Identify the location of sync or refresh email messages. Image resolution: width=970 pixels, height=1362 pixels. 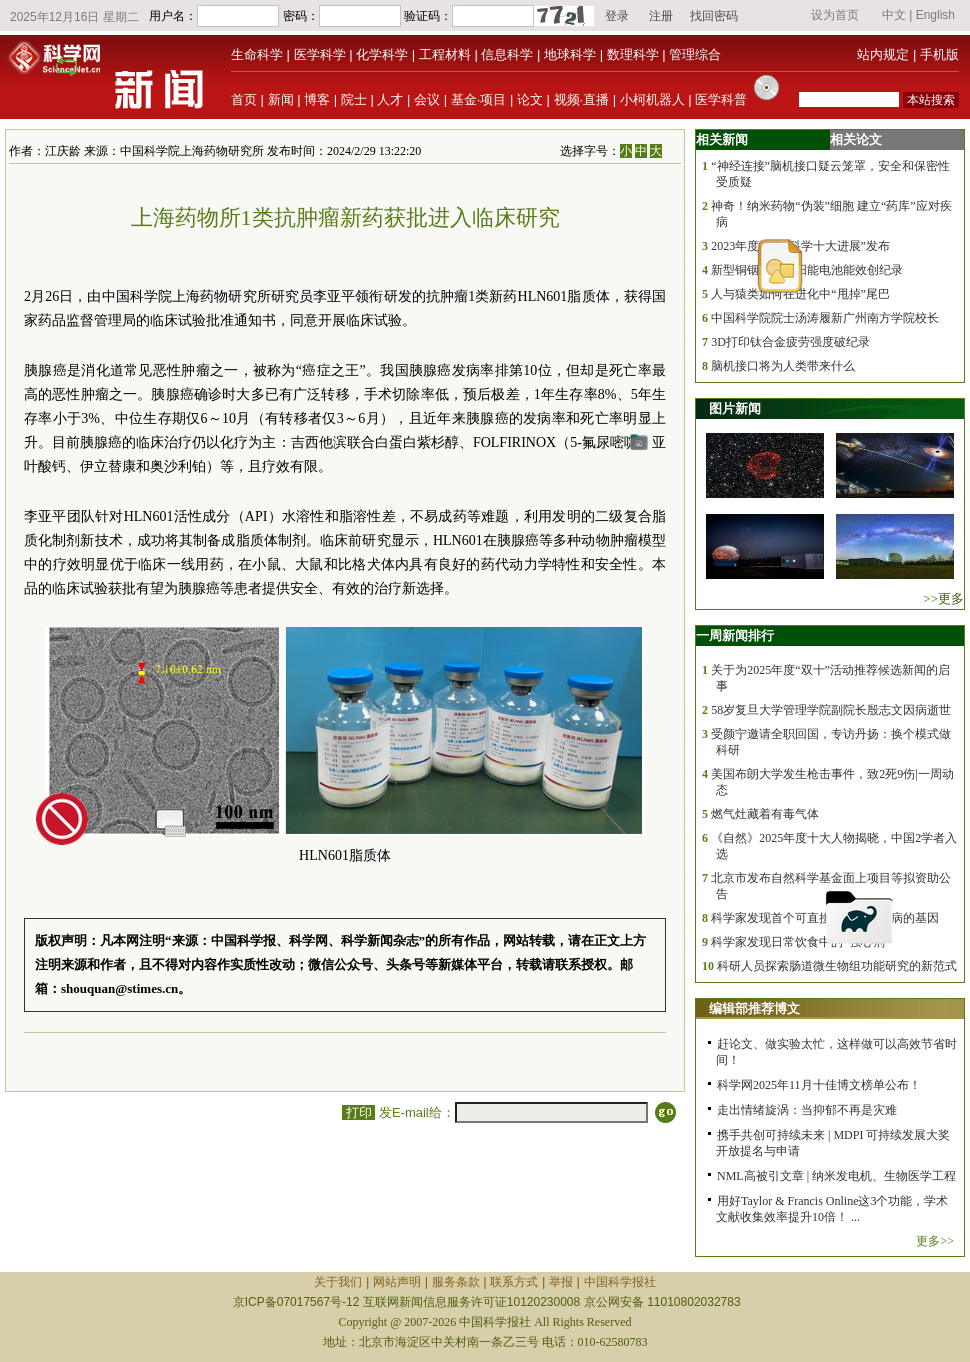
(66, 66).